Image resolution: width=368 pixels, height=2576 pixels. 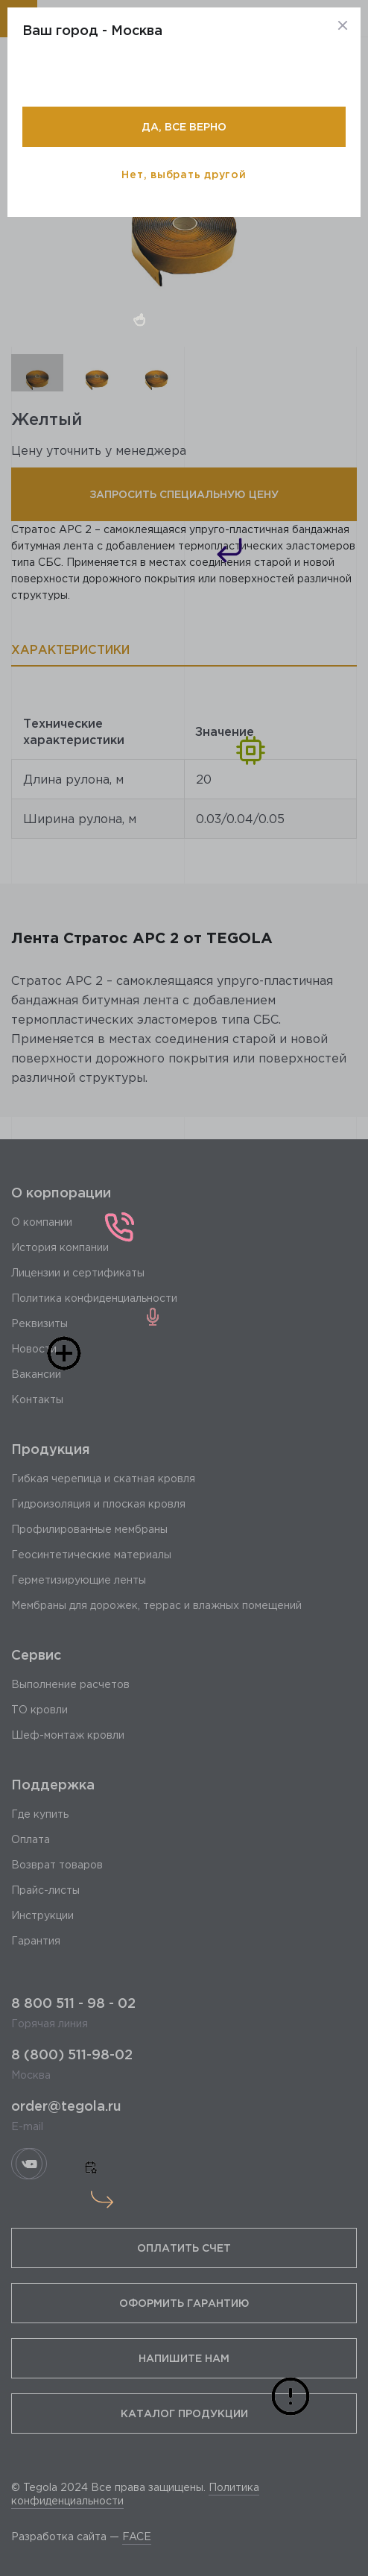 What do you see at coordinates (64, 1353) in the screenshot?
I see `add a new item` at bounding box center [64, 1353].